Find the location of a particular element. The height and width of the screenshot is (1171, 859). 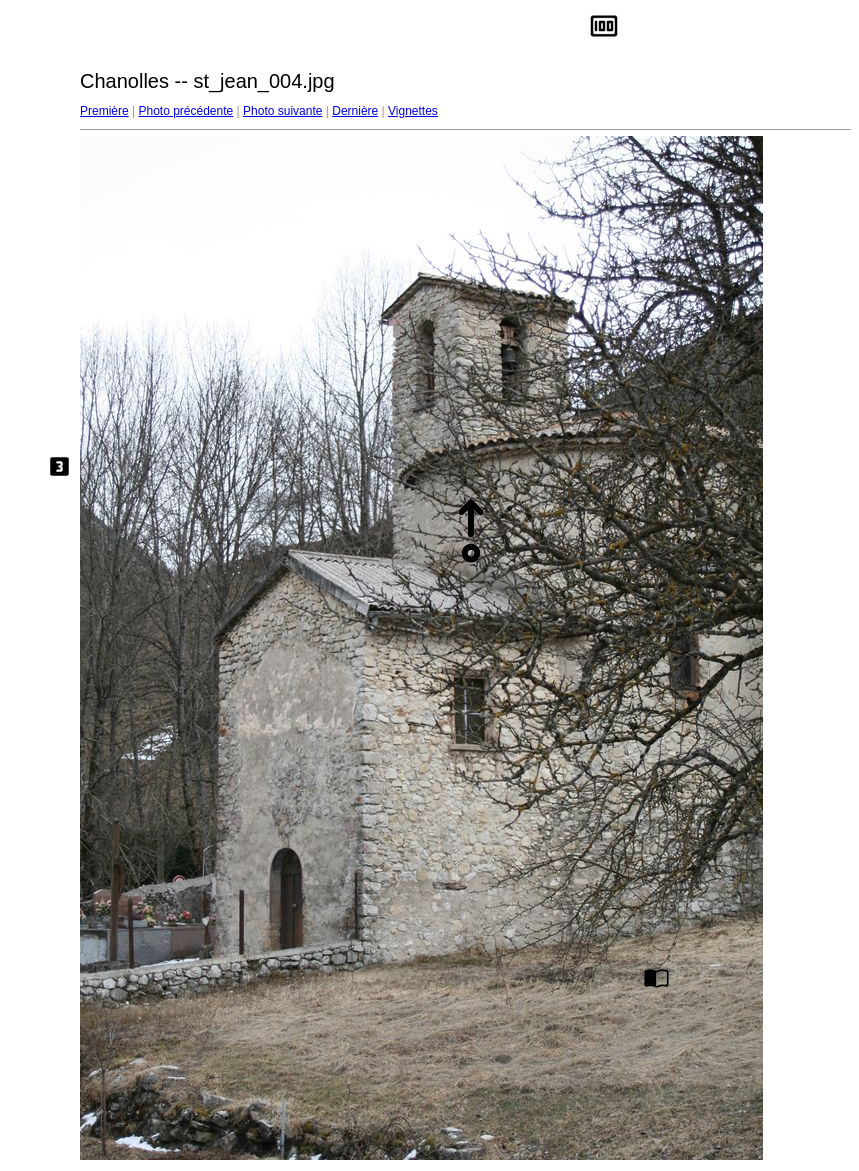

view currency or payment options is located at coordinates (604, 26).